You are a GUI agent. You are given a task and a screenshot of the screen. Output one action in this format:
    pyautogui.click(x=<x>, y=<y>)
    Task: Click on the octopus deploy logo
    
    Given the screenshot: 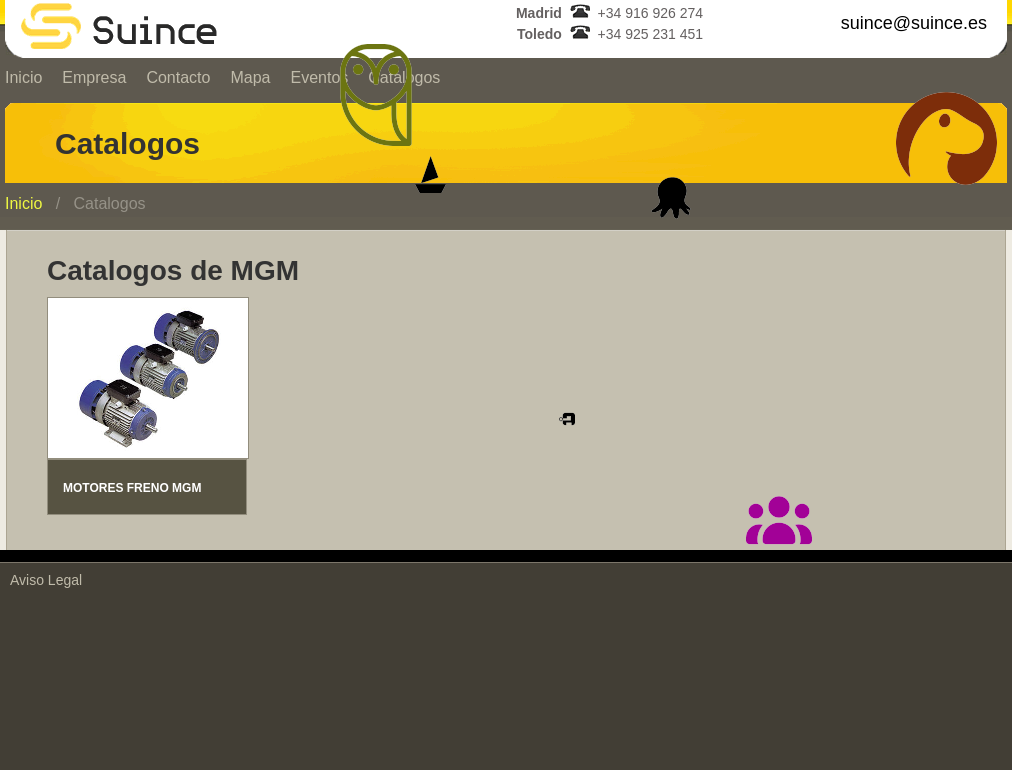 What is the action you would take?
    pyautogui.click(x=671, y=198)
    